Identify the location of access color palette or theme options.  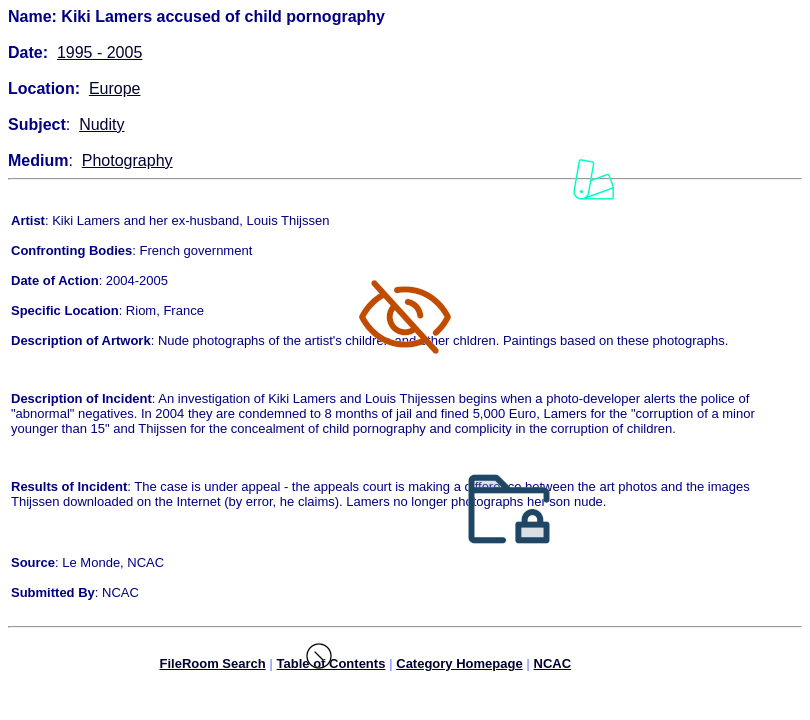
(592, 181).